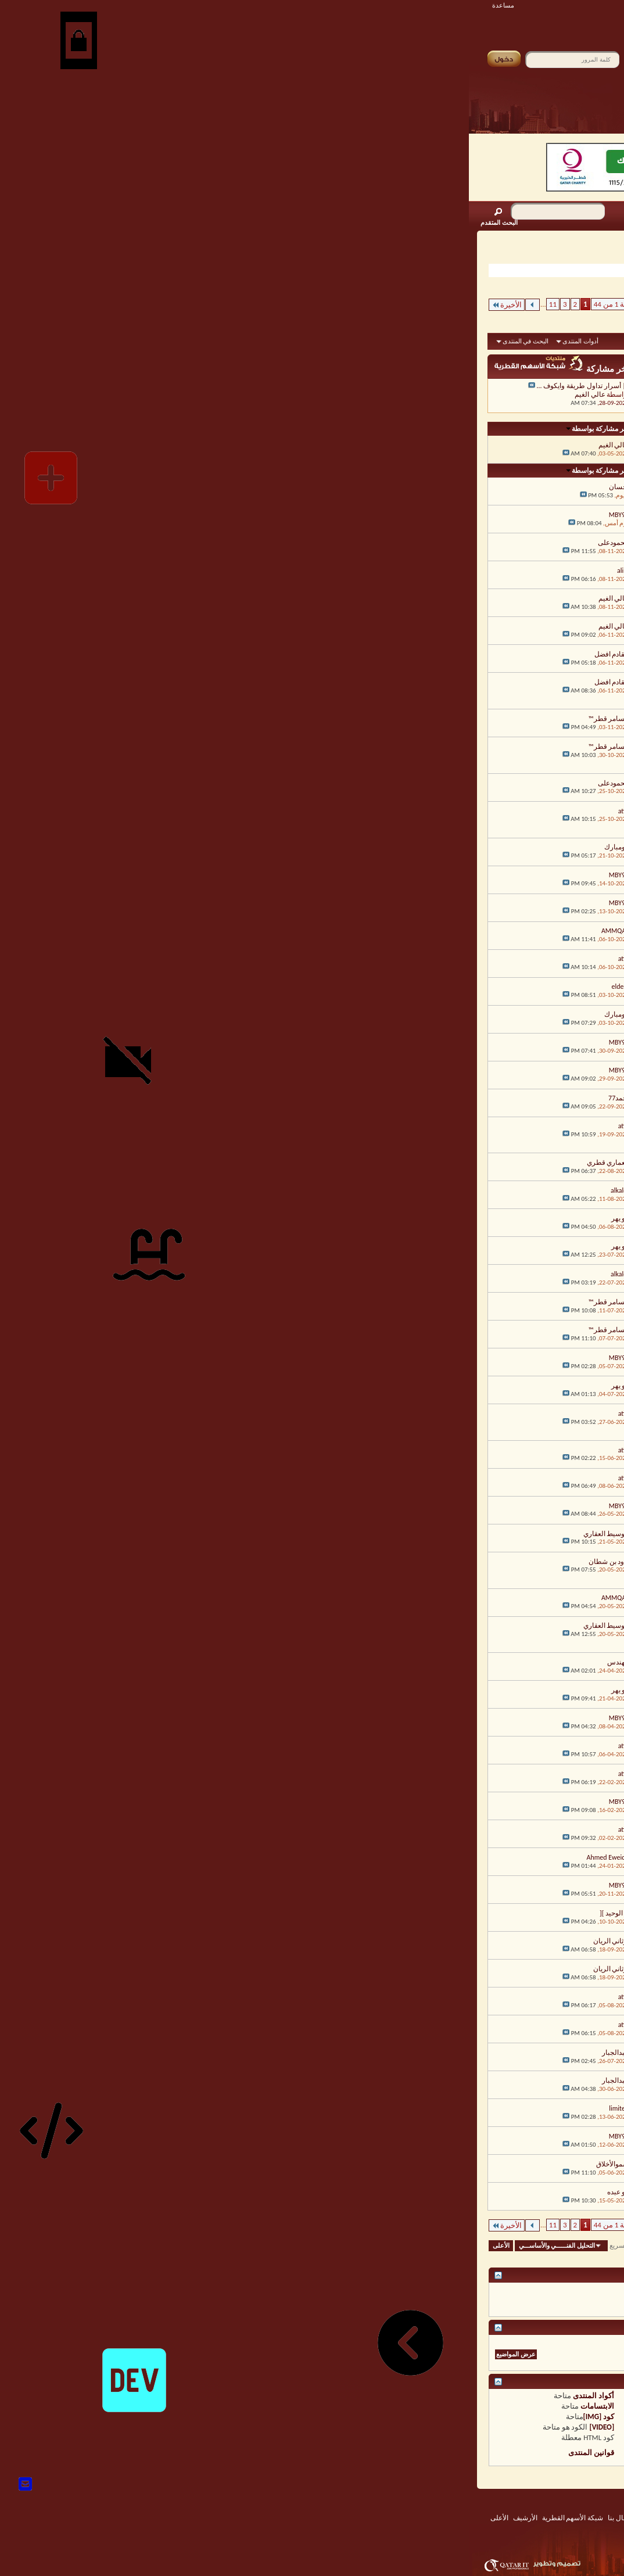  What do you see at coordinates (134, 2380) in the screenshot?
I see `dev.to community platform logo` at bounding box center [134, 2380].